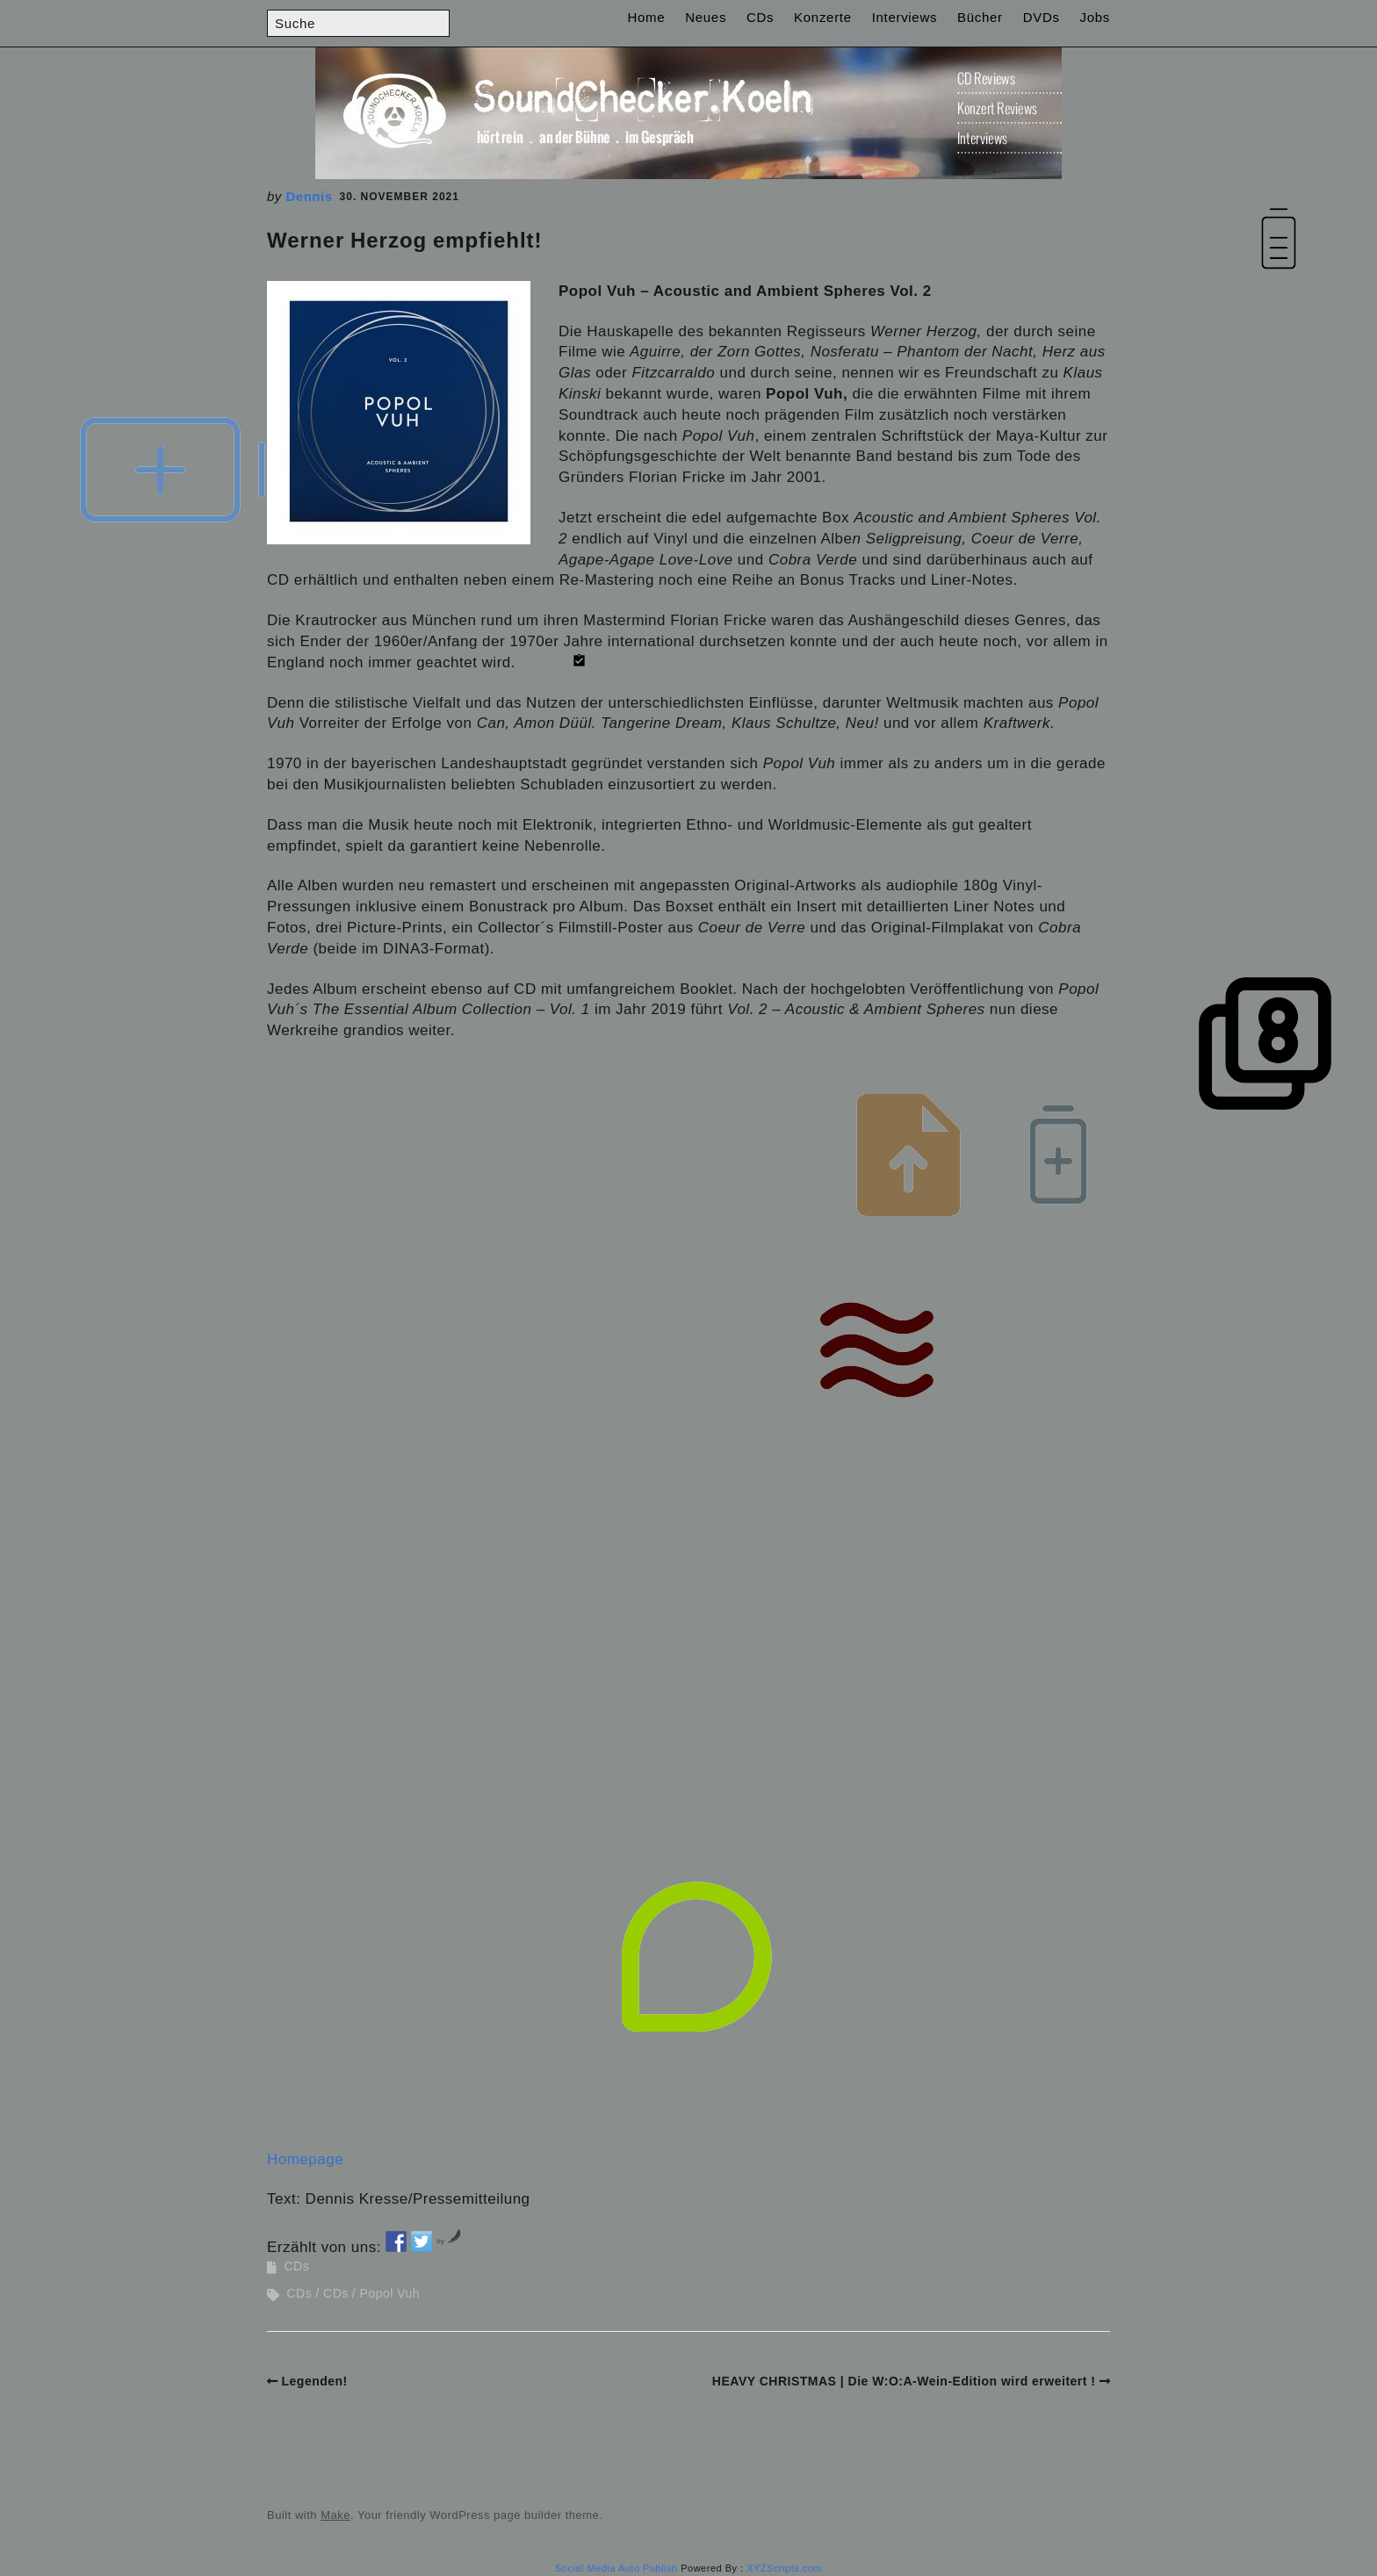  Describe the element at coordinates (1279, 240) in the screenshot. I see `indicates high battery level` at that location.